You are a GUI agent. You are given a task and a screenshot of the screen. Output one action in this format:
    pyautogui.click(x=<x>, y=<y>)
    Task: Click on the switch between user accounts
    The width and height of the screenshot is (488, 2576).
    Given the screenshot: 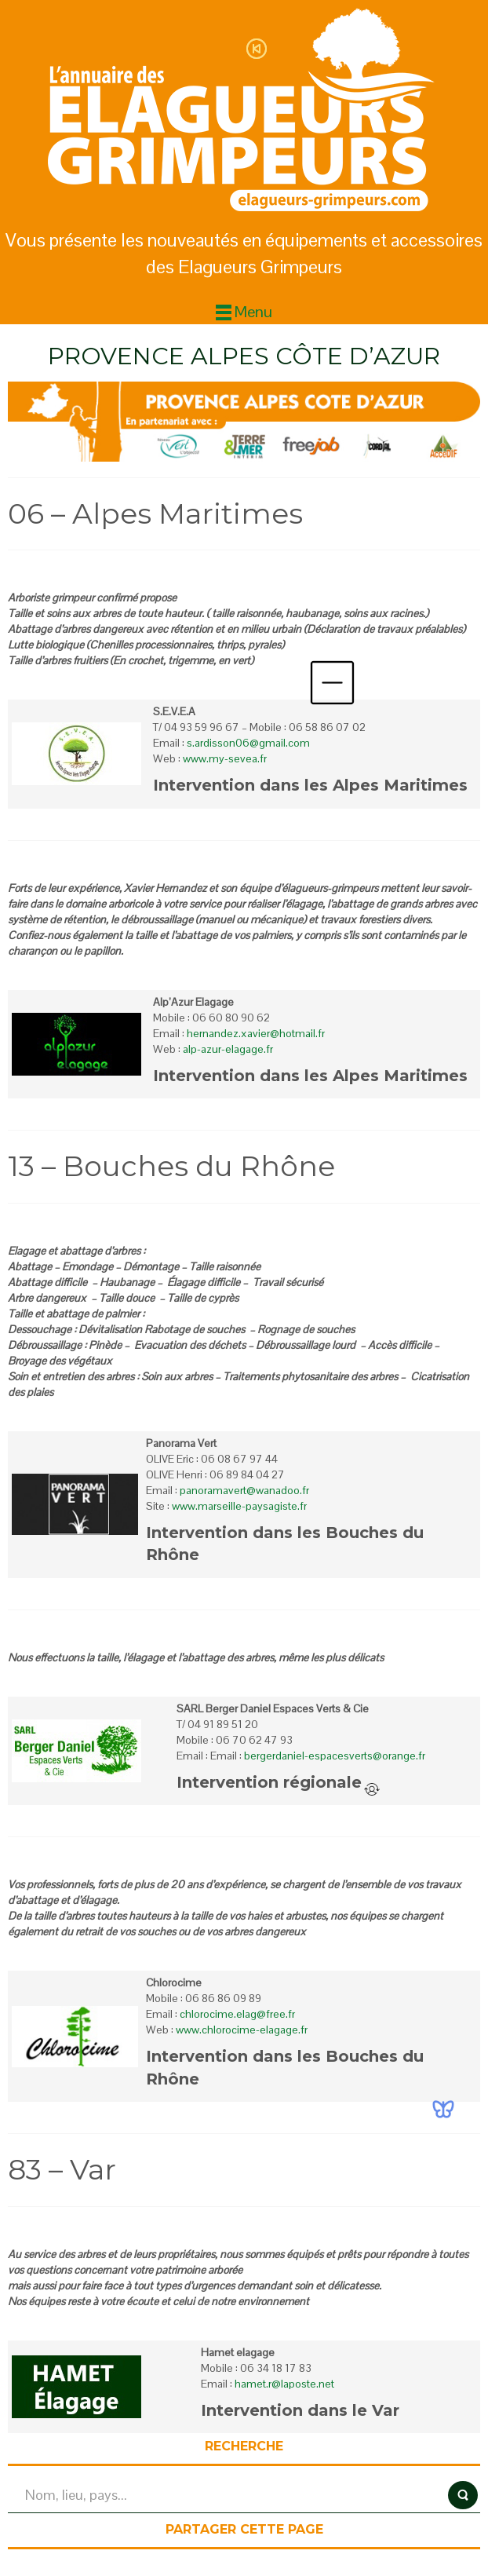 What is the action you would take?
    pyautogui.click(x=372, y=1789)
    